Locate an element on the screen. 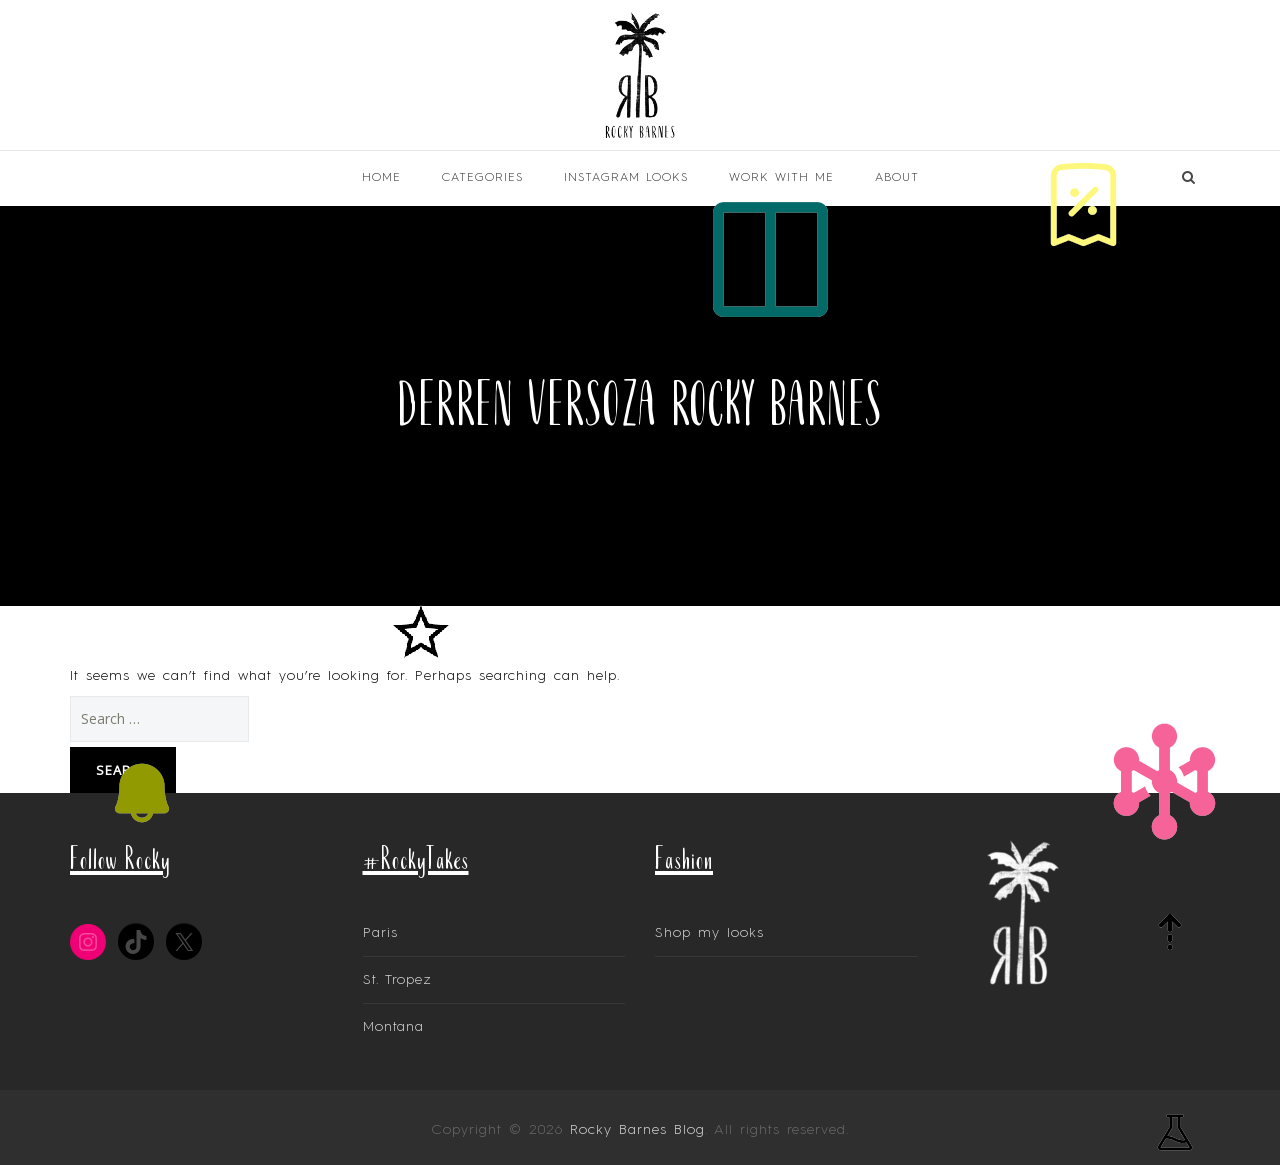  add item to favorites is located at coordinates (421, 633).